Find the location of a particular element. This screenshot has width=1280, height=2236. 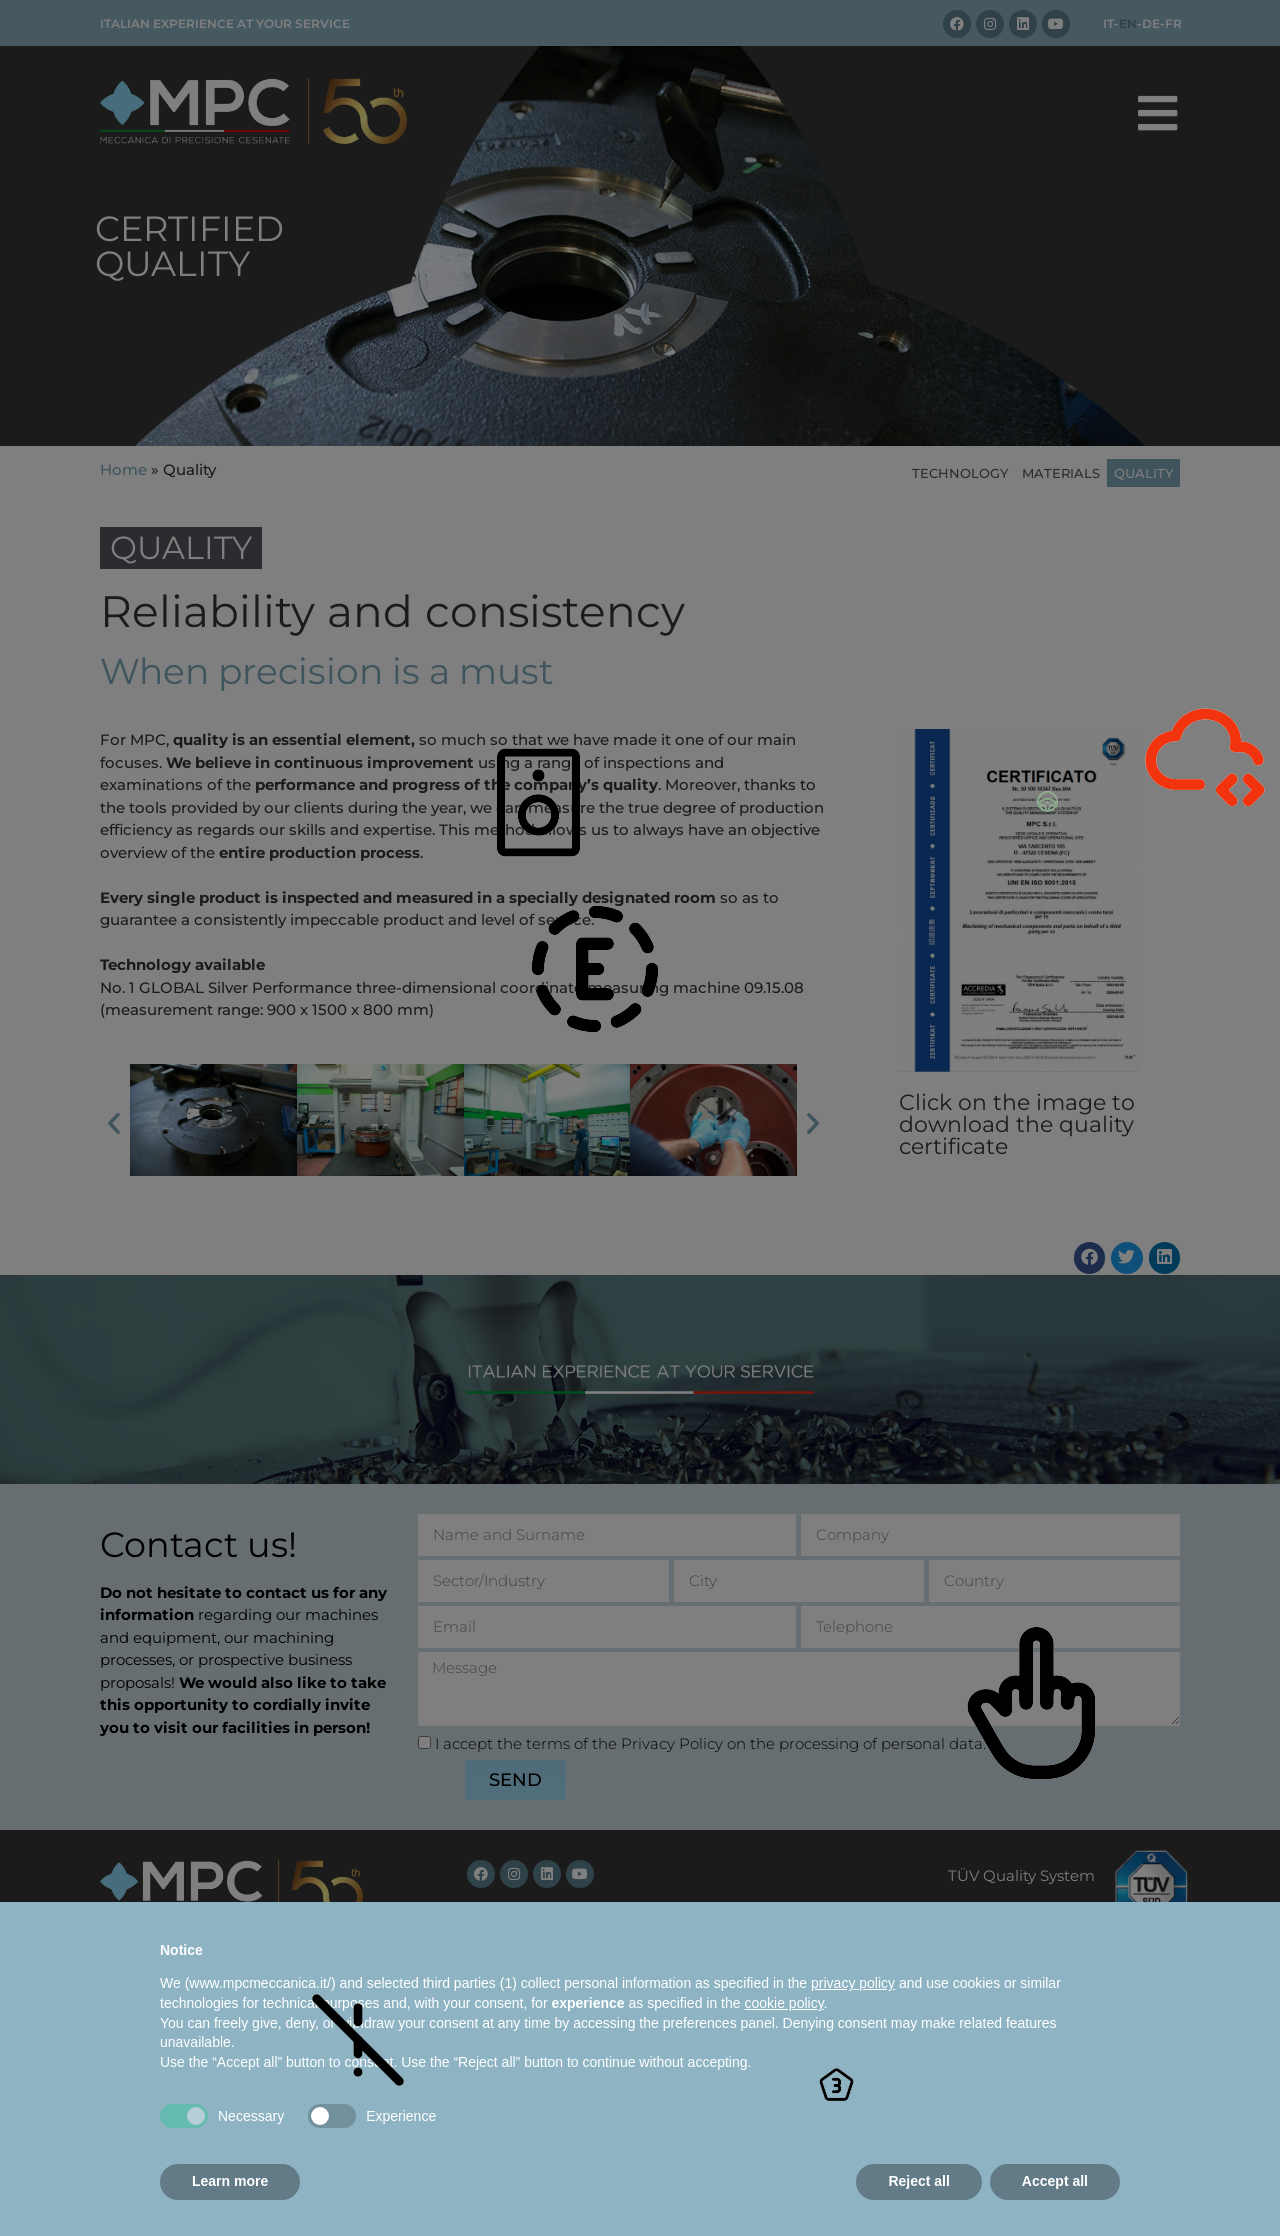

disable alert notifications is located at coordinates (358, 2040).